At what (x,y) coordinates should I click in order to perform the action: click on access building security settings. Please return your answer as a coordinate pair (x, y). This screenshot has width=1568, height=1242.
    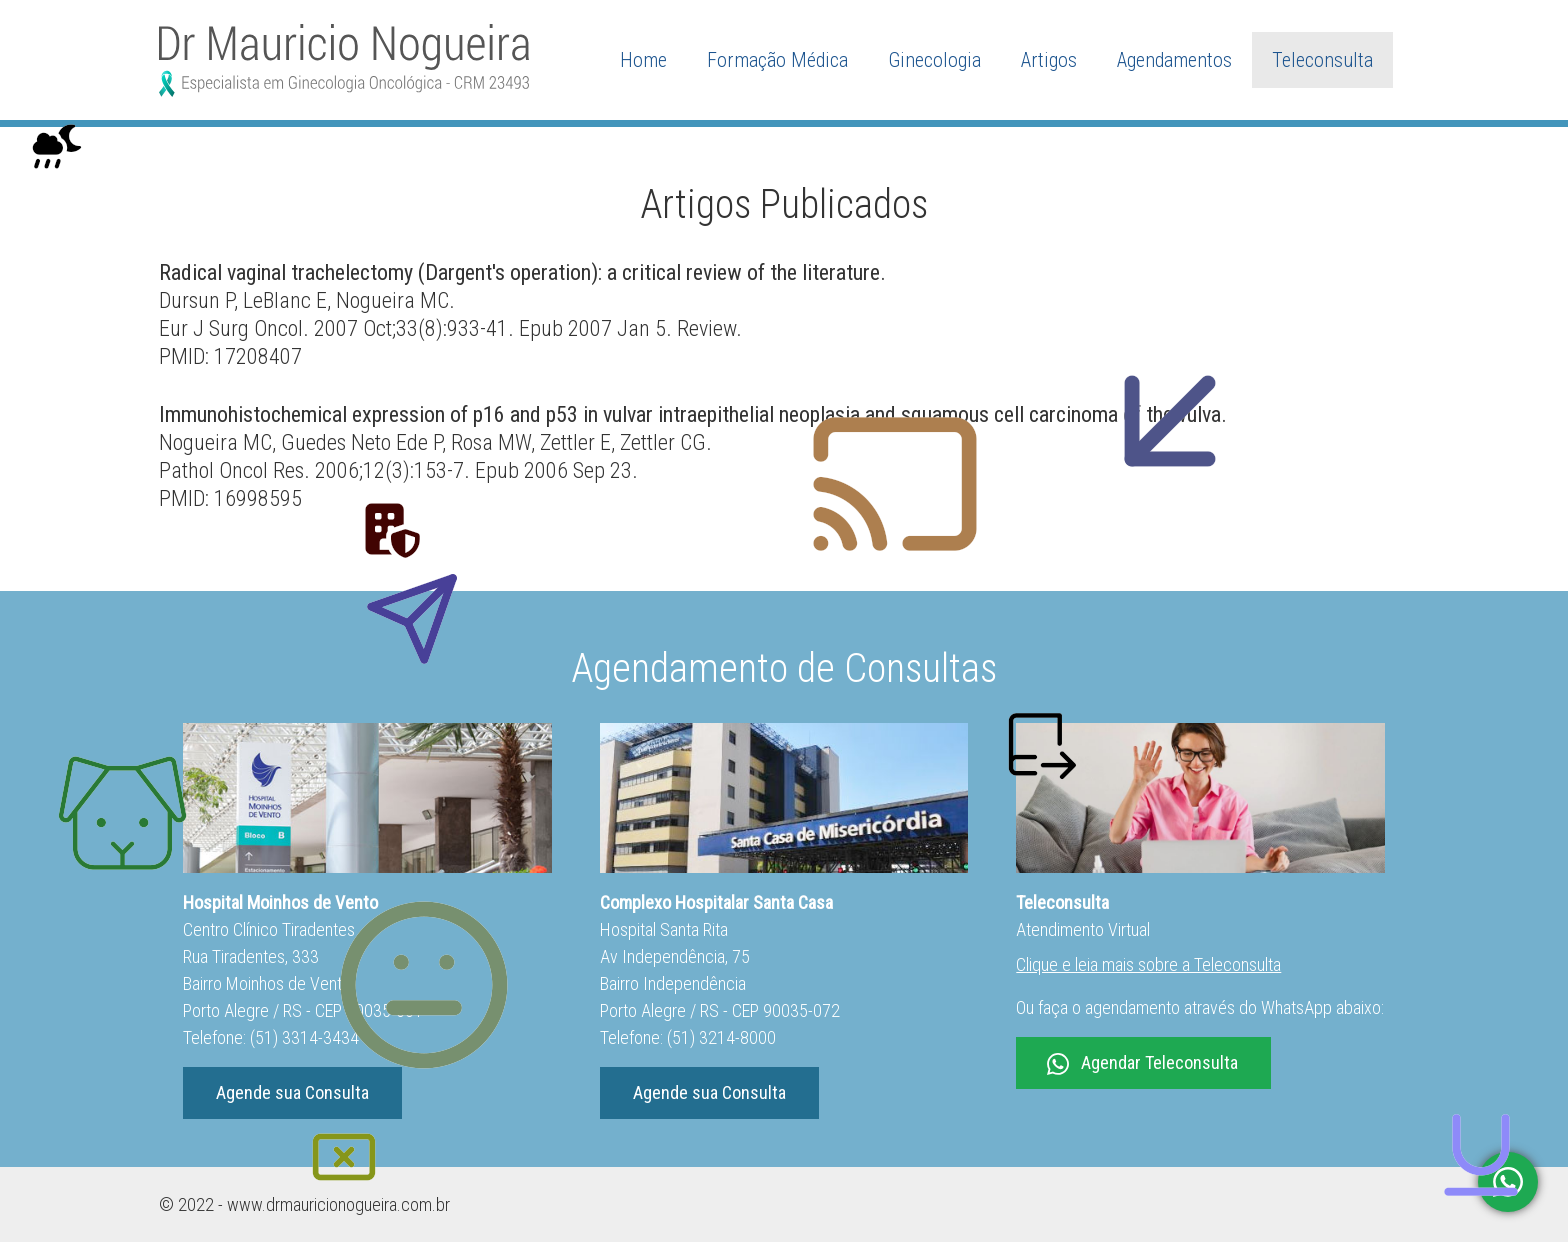
    Looking at the image, I should click on (391, 529).